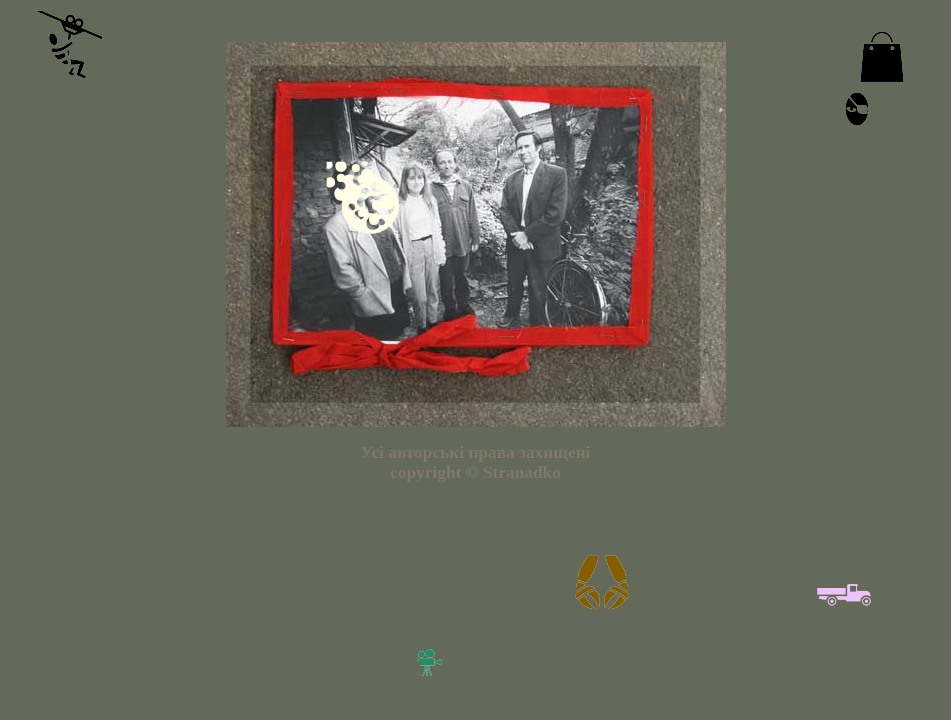 The width and height of the screenshot is (951, 720). I want to click on select claw attack ability, so click(602, 582).